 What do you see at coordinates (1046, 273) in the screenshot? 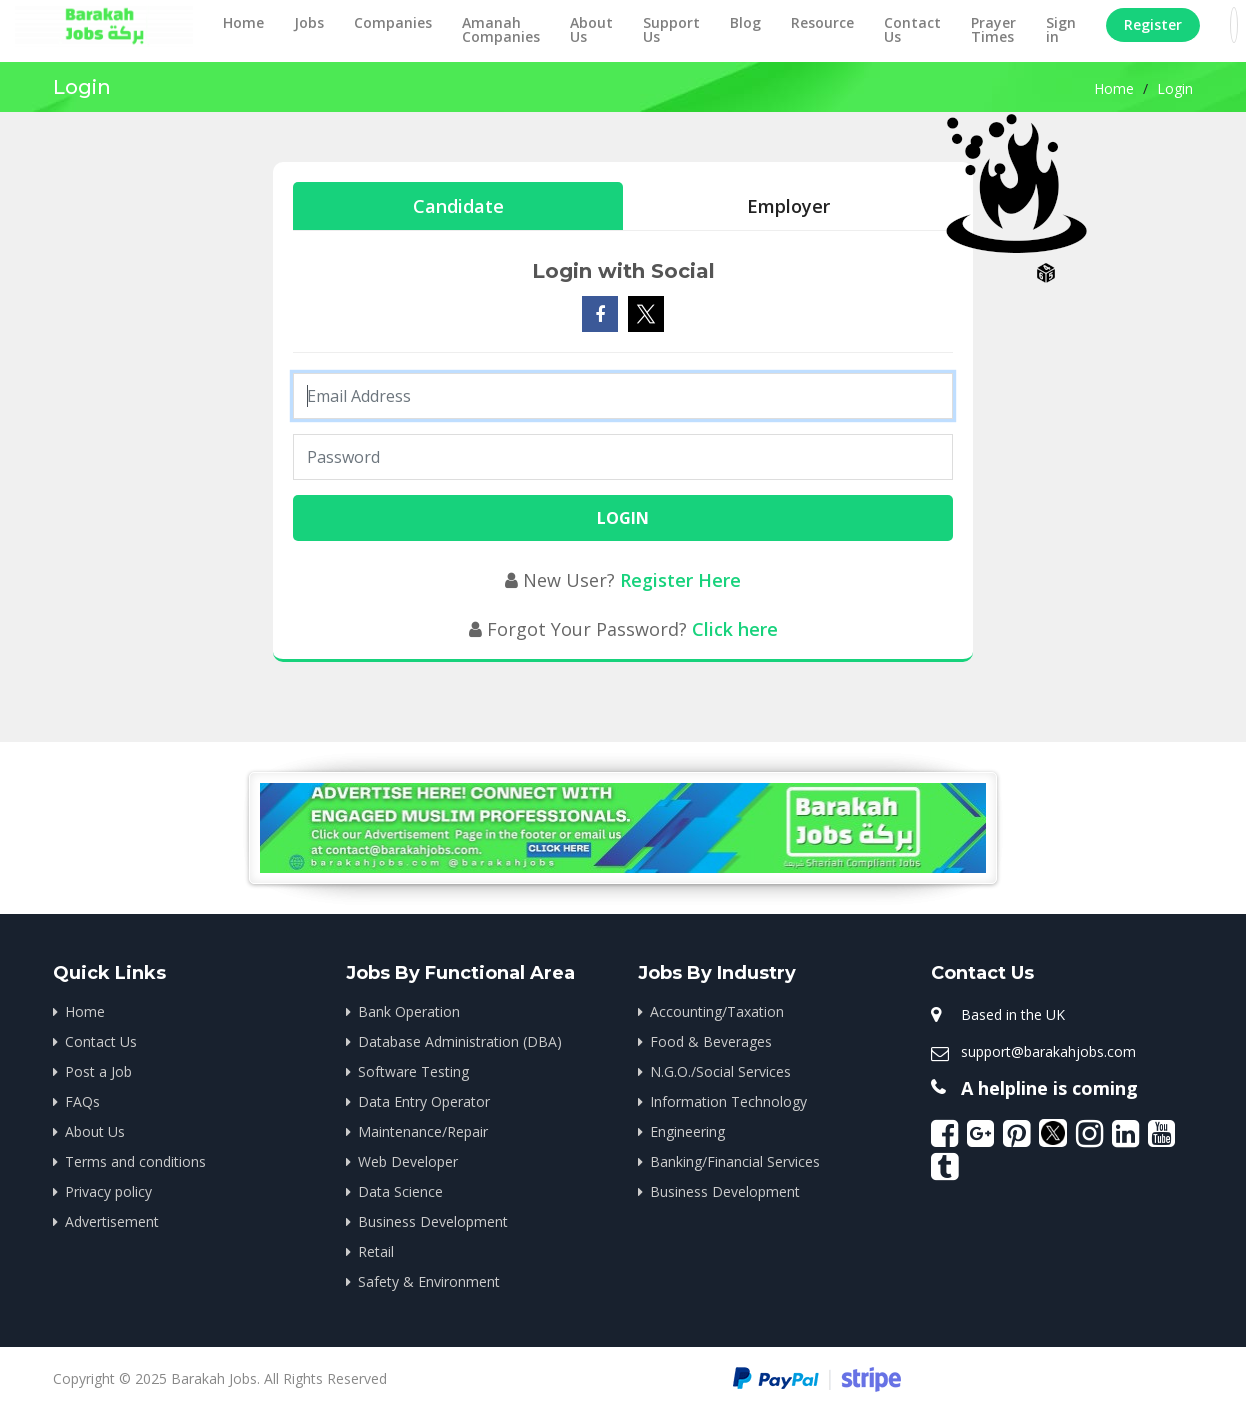
I see `roll dice or randomize selection` at bounding box center [1046, 273].